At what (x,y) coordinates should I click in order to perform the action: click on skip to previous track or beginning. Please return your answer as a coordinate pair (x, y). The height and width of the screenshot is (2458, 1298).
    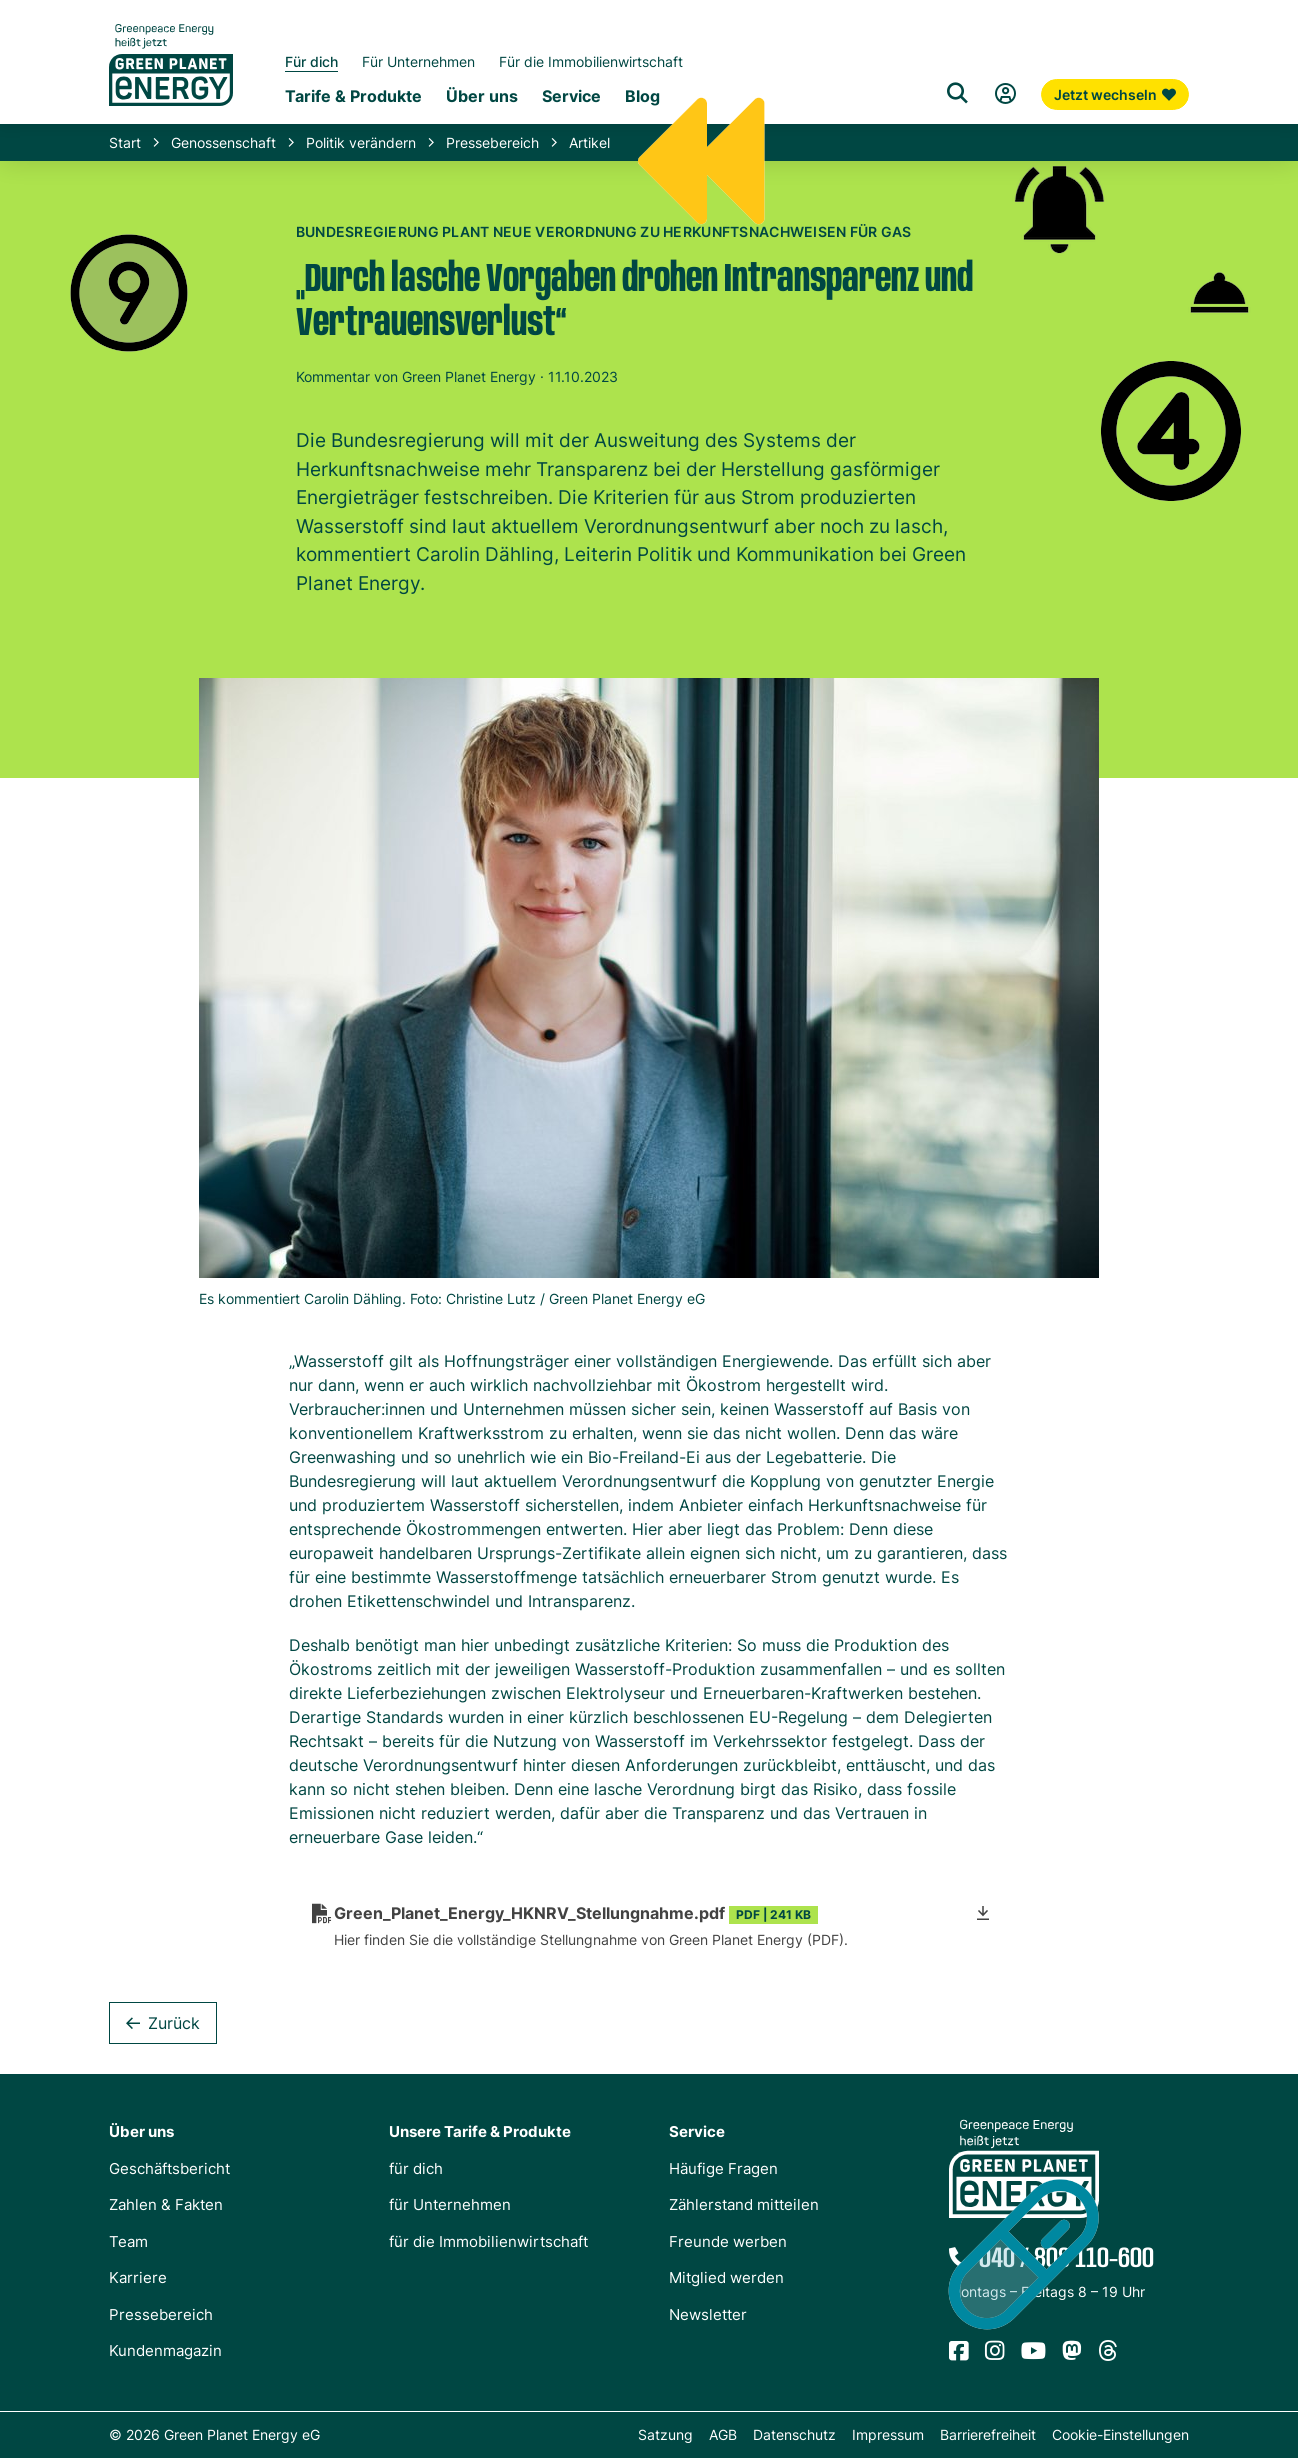
    Looking at the image, I should click on (707, 161).